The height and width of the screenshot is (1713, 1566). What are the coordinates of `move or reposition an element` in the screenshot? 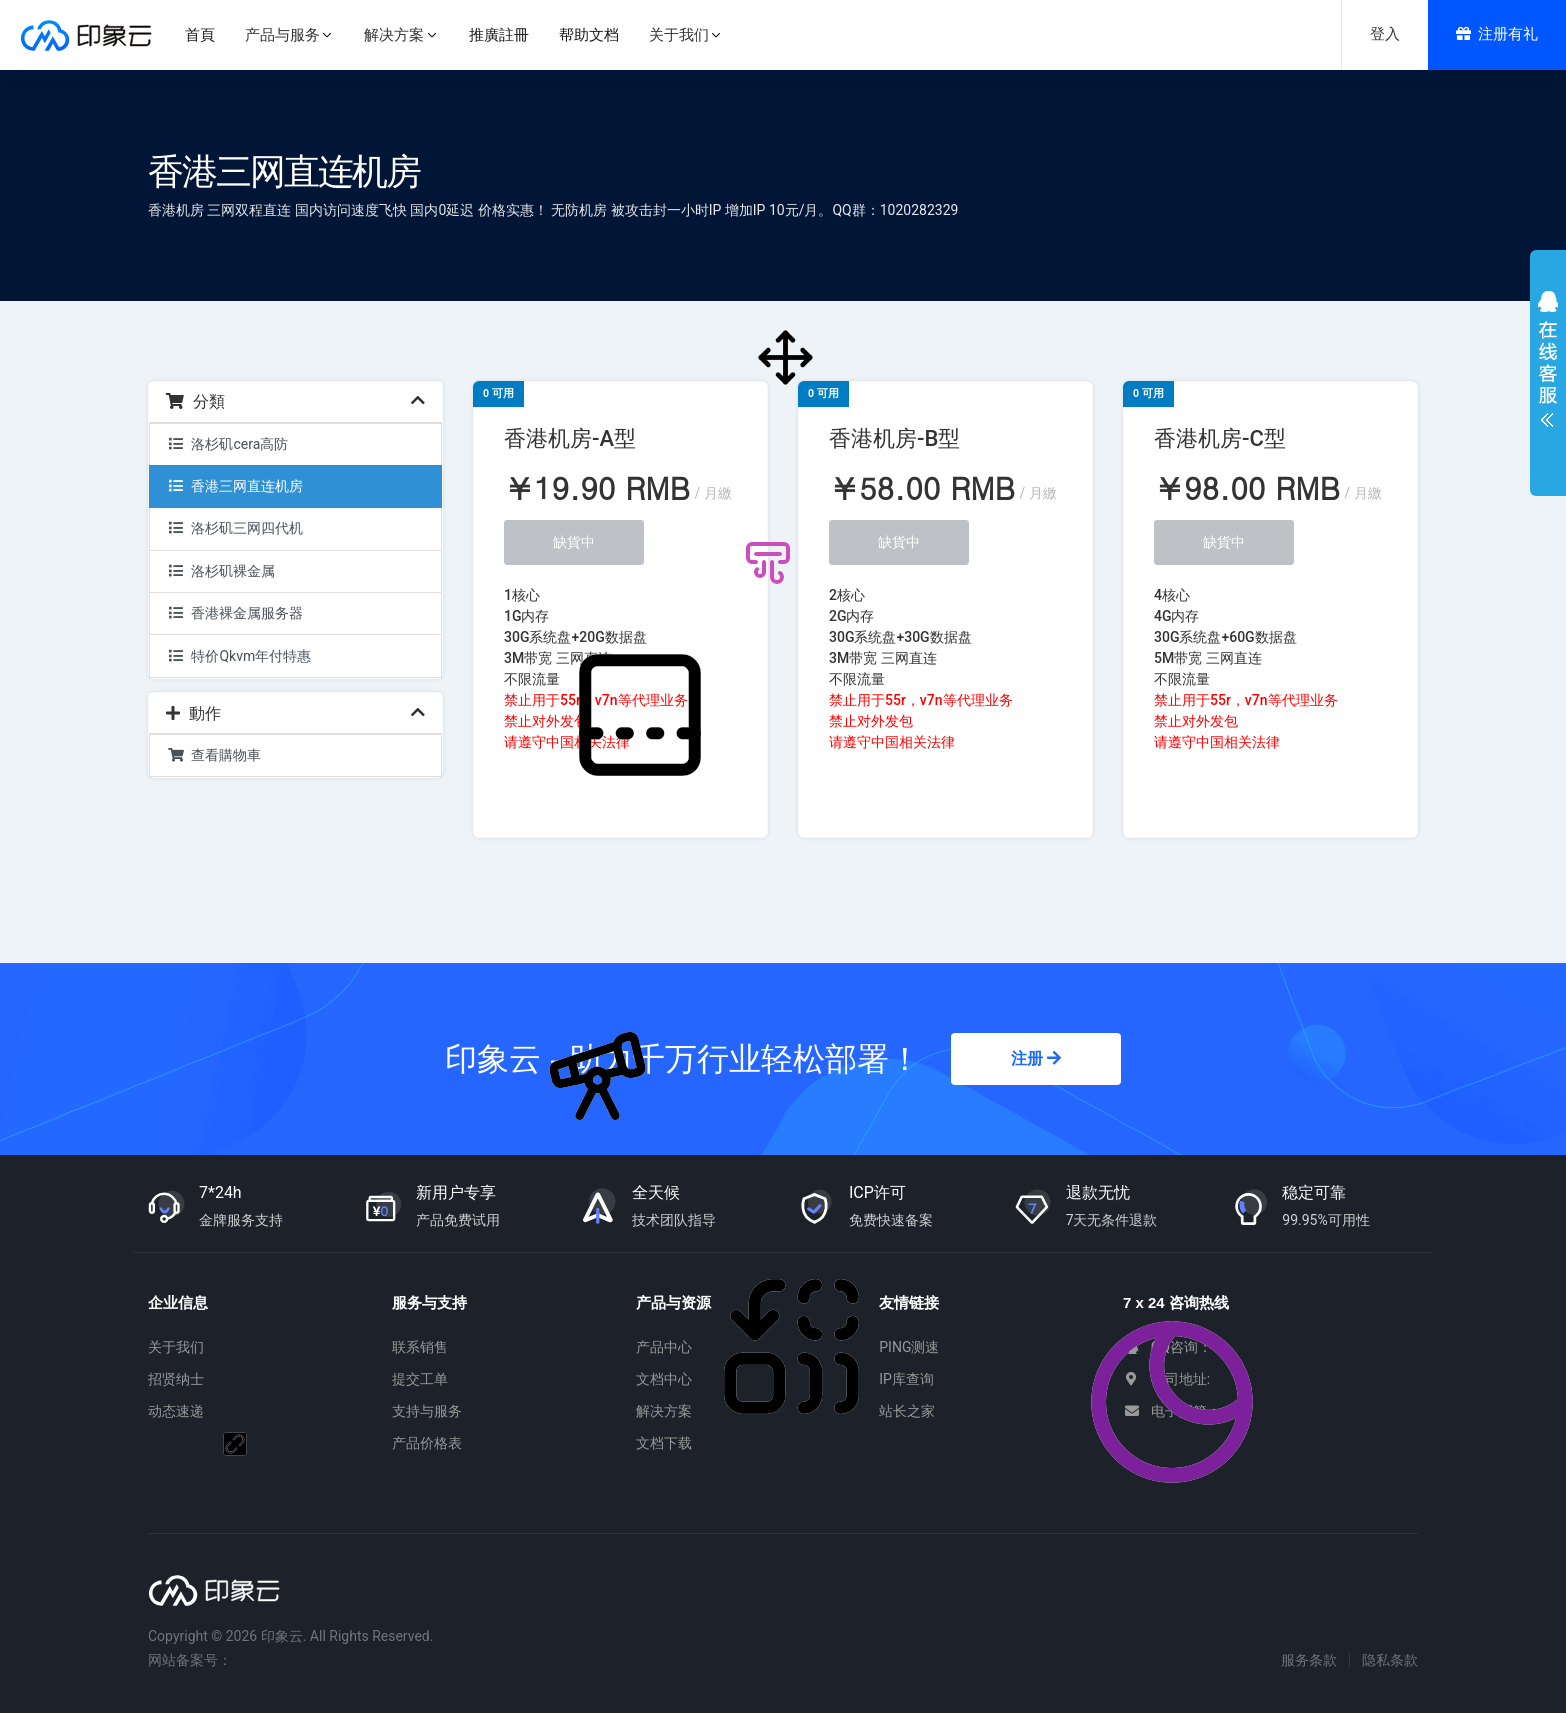 It's located at (785, 357).